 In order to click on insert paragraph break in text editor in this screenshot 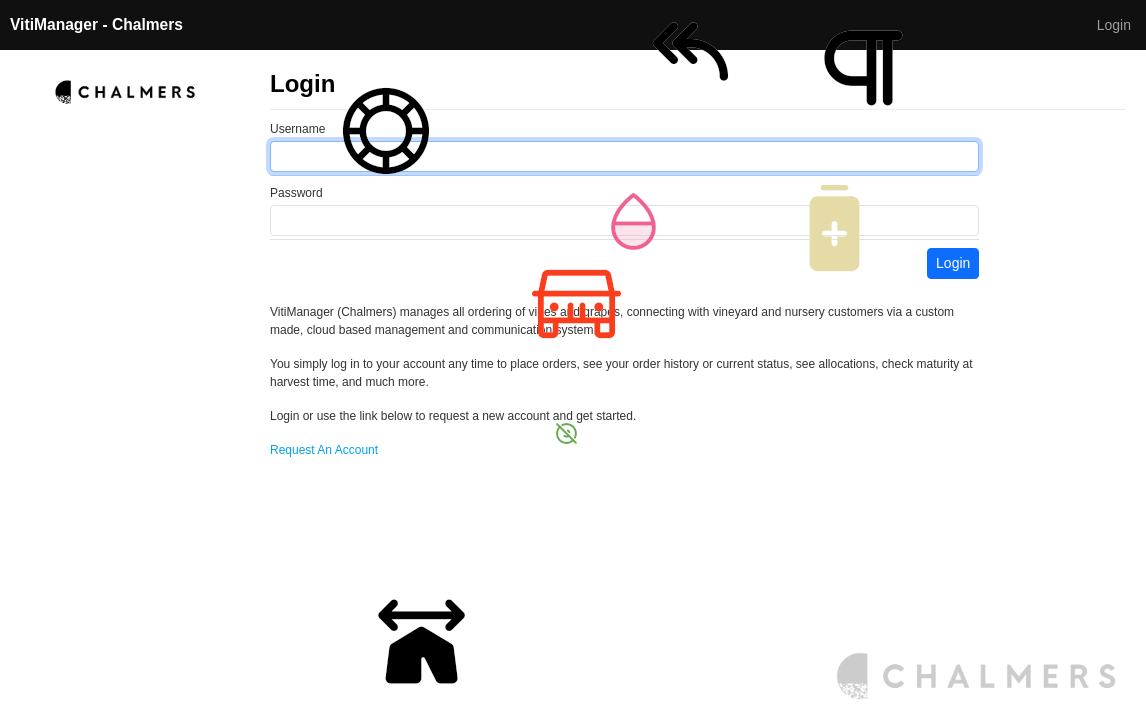, I will do `click(865, 68)`.